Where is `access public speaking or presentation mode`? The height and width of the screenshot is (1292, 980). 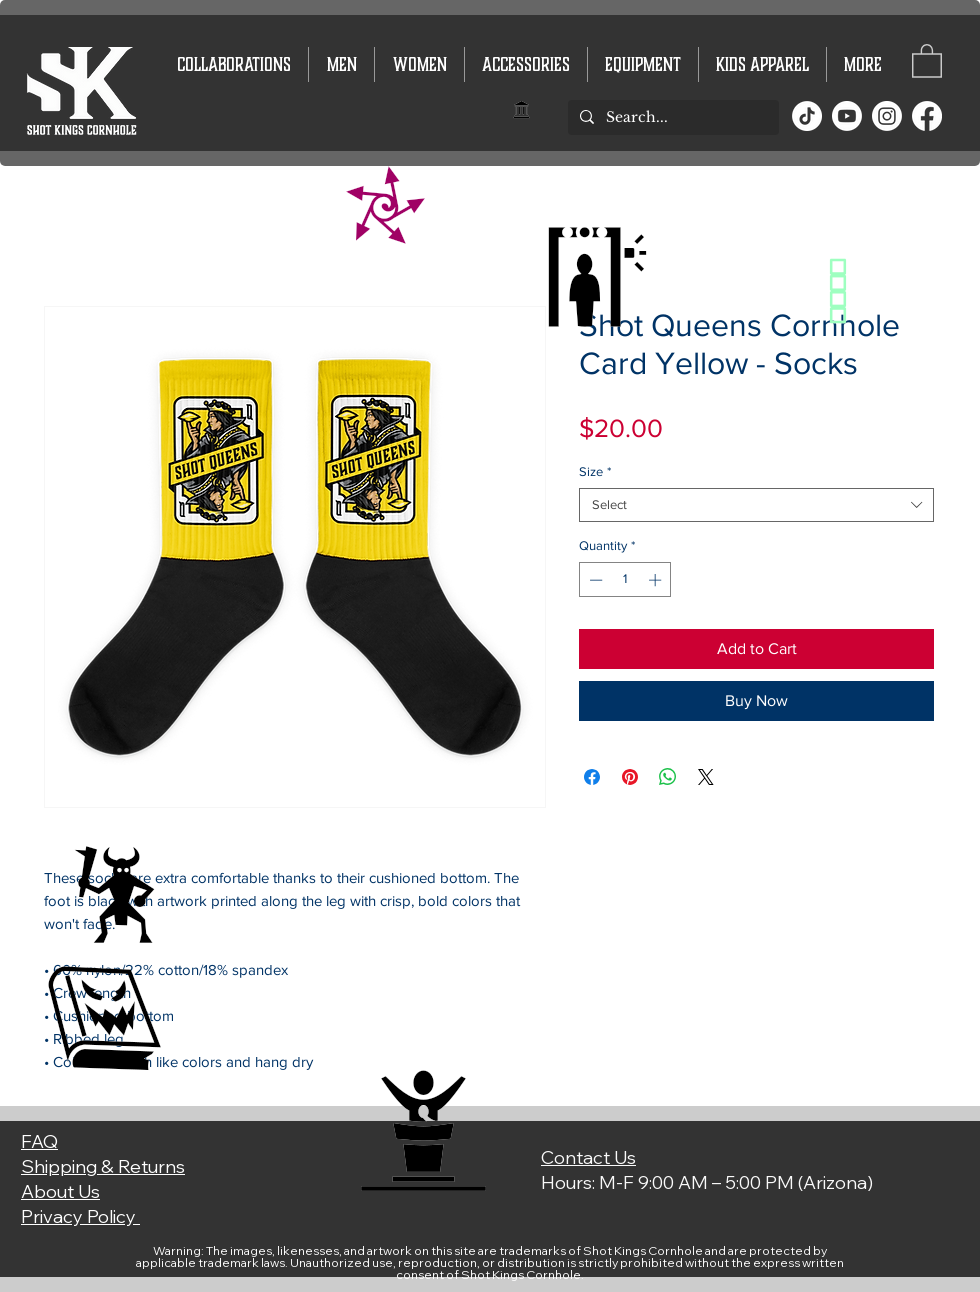
access public speaking or presentation mode is located at coordinates (423, 1128).